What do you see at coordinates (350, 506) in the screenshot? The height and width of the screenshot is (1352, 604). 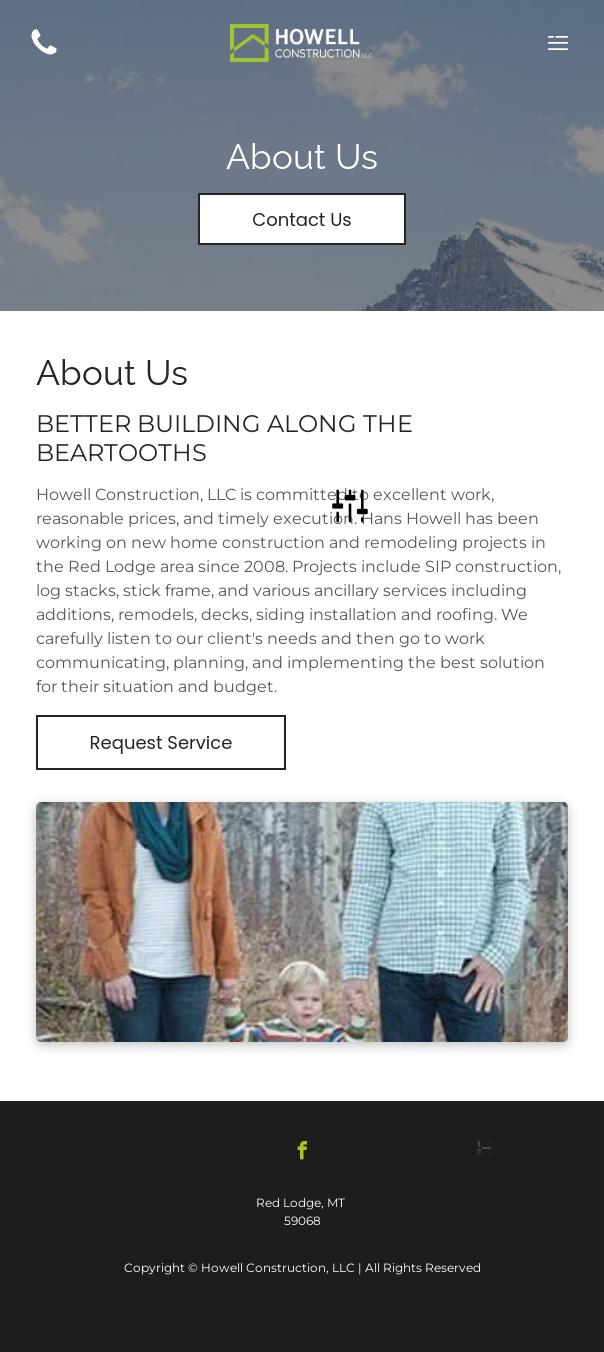 I see `adjust settings or preferences` at bounding box center [350, 506].